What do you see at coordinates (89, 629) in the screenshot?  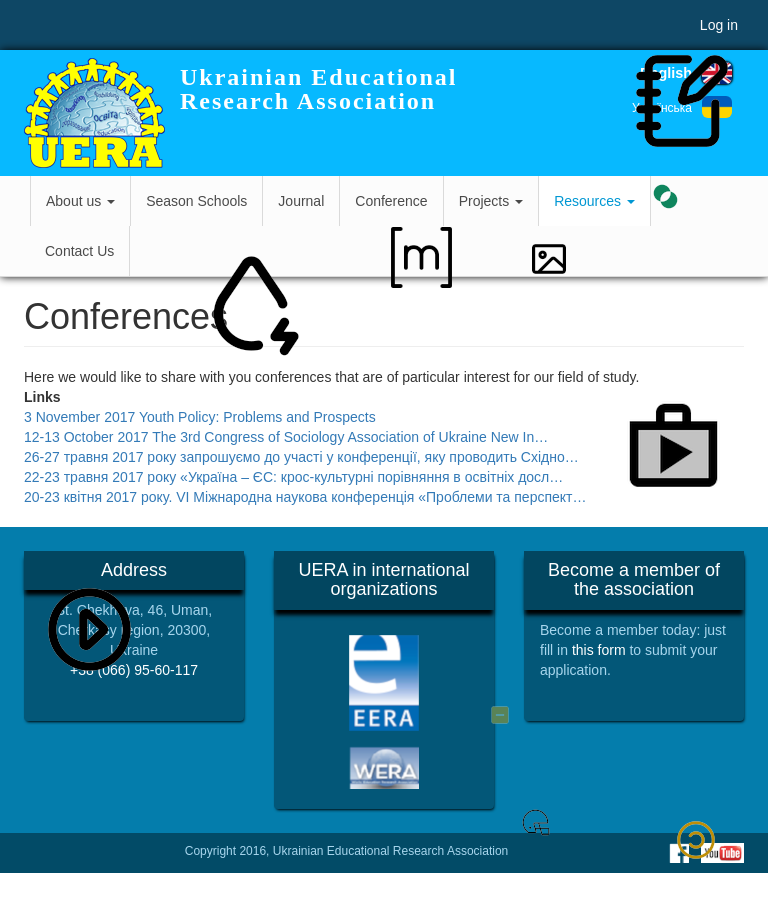 I see `play media or video content` at bounding box center [89, 629].